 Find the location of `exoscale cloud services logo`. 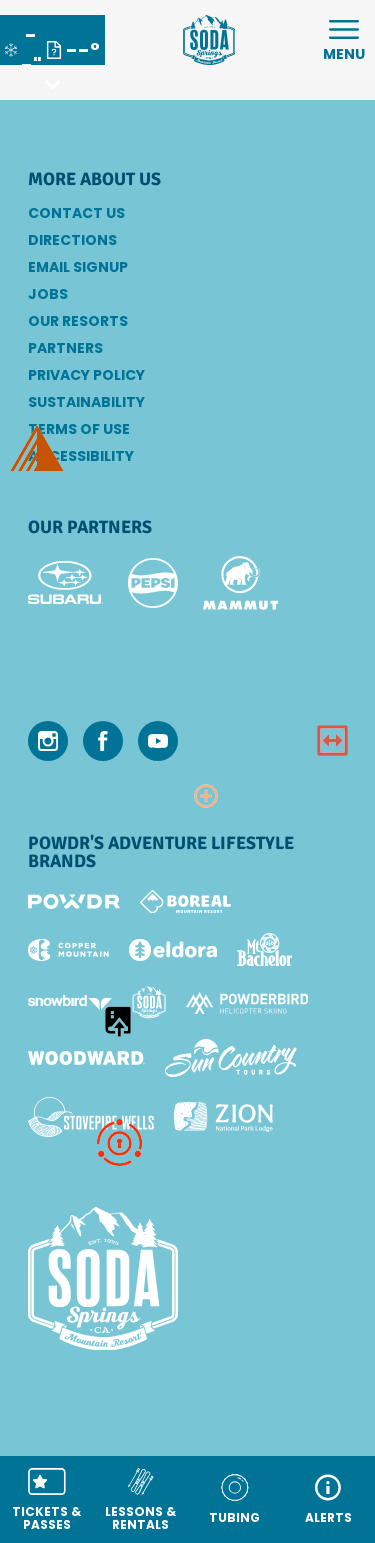

exoscale cloud services logo is located at coordinates (37, 448).